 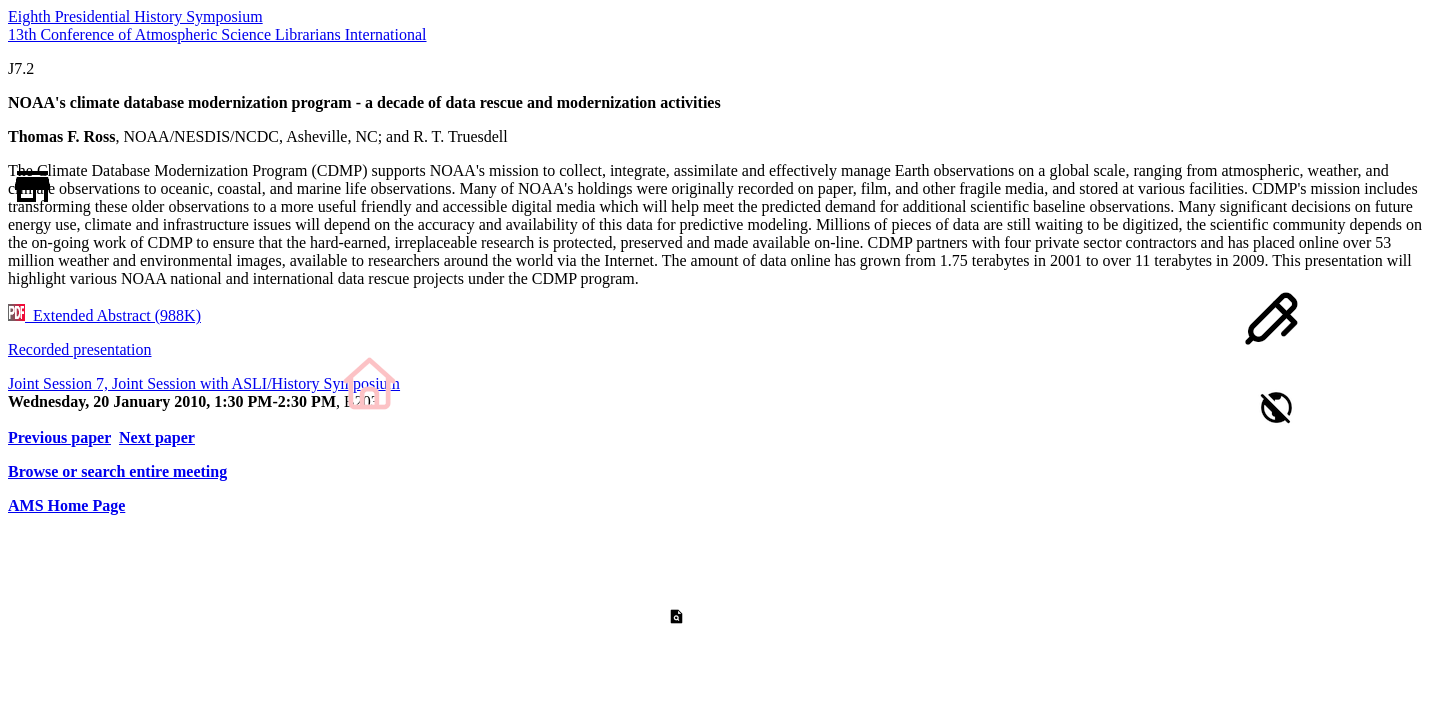 What do you see at coordinates (1270, 320) in the screenshot?
I see `edit or write content` at bounding box center [1270, 320].